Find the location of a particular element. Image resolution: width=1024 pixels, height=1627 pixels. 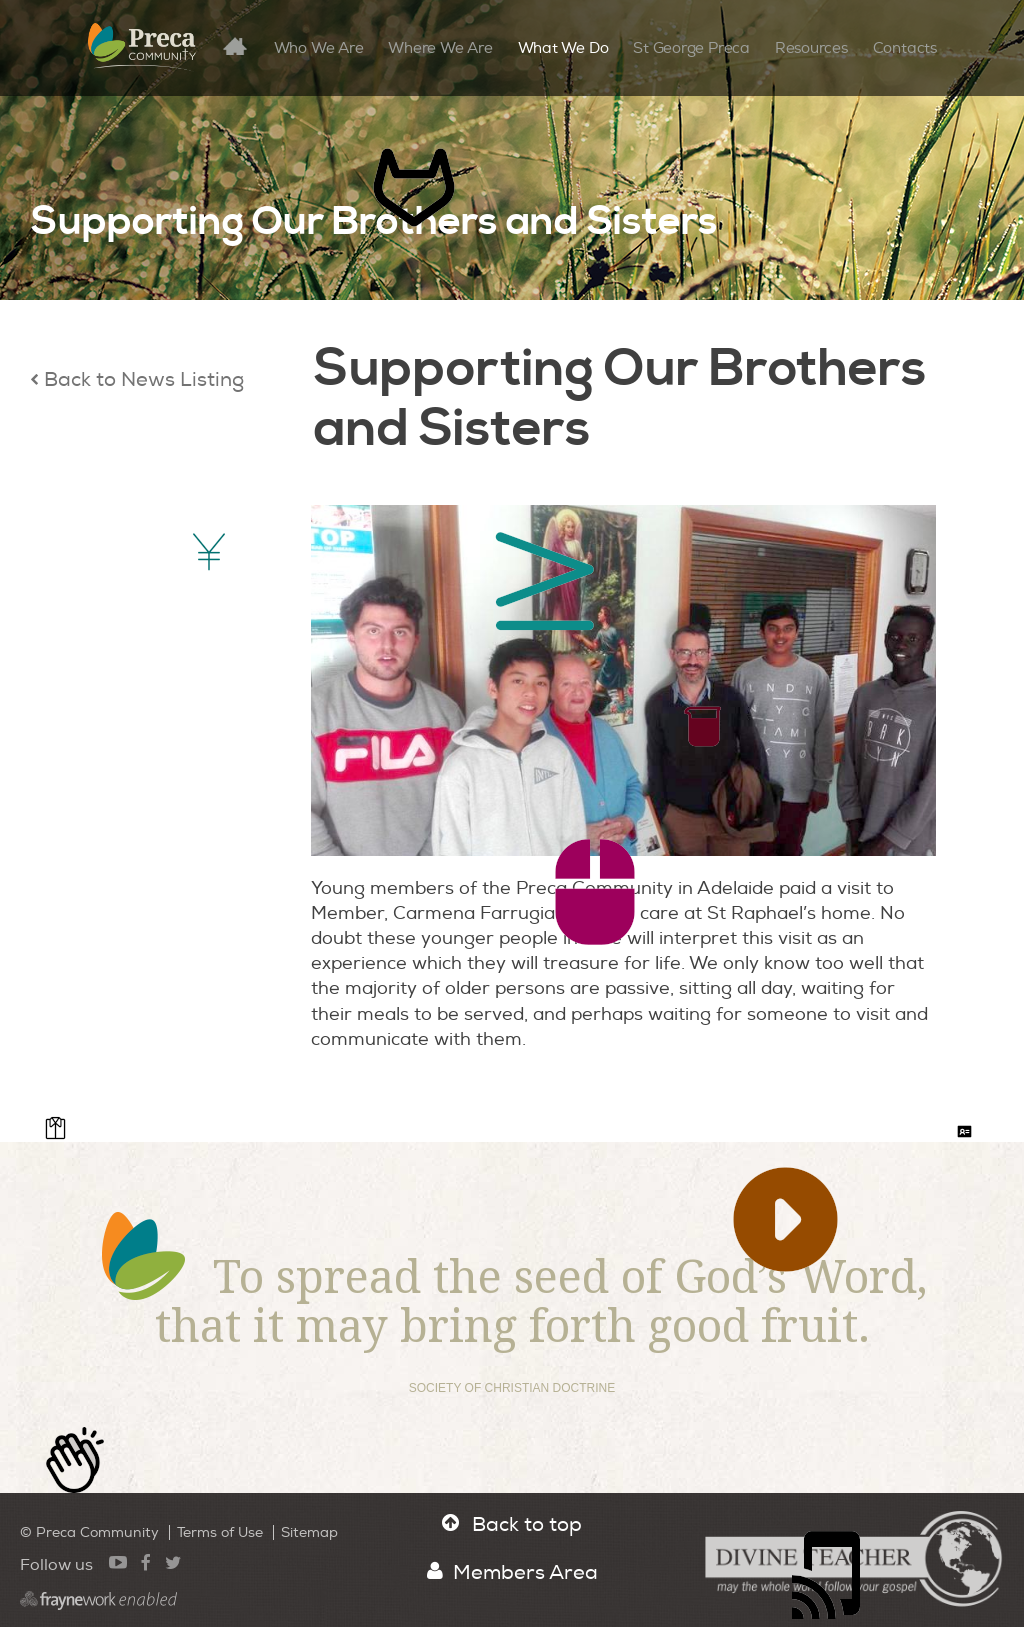

access experimental or beta features is located at coordinates (702, 726).